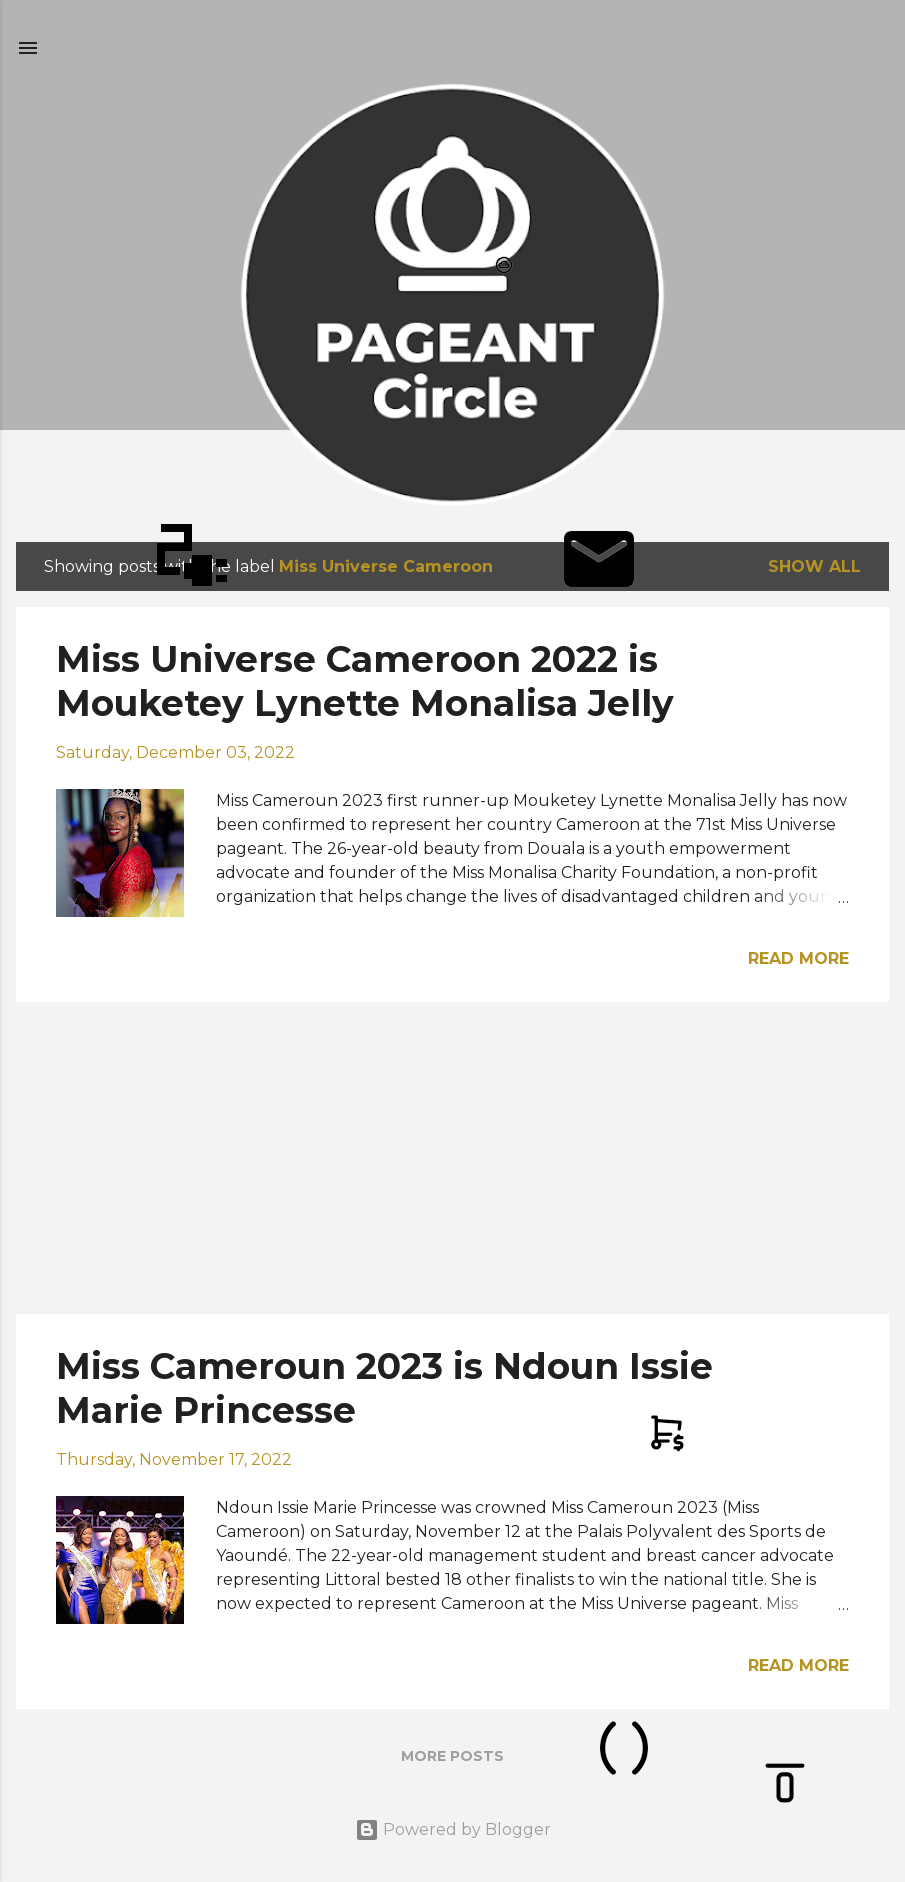 Image resolution: width=905 pixels, height=1882 pixels. Describe the element at coordinates (192, 555) in the screenshot. I see `find nearby electrical services or charging stations` at that location.